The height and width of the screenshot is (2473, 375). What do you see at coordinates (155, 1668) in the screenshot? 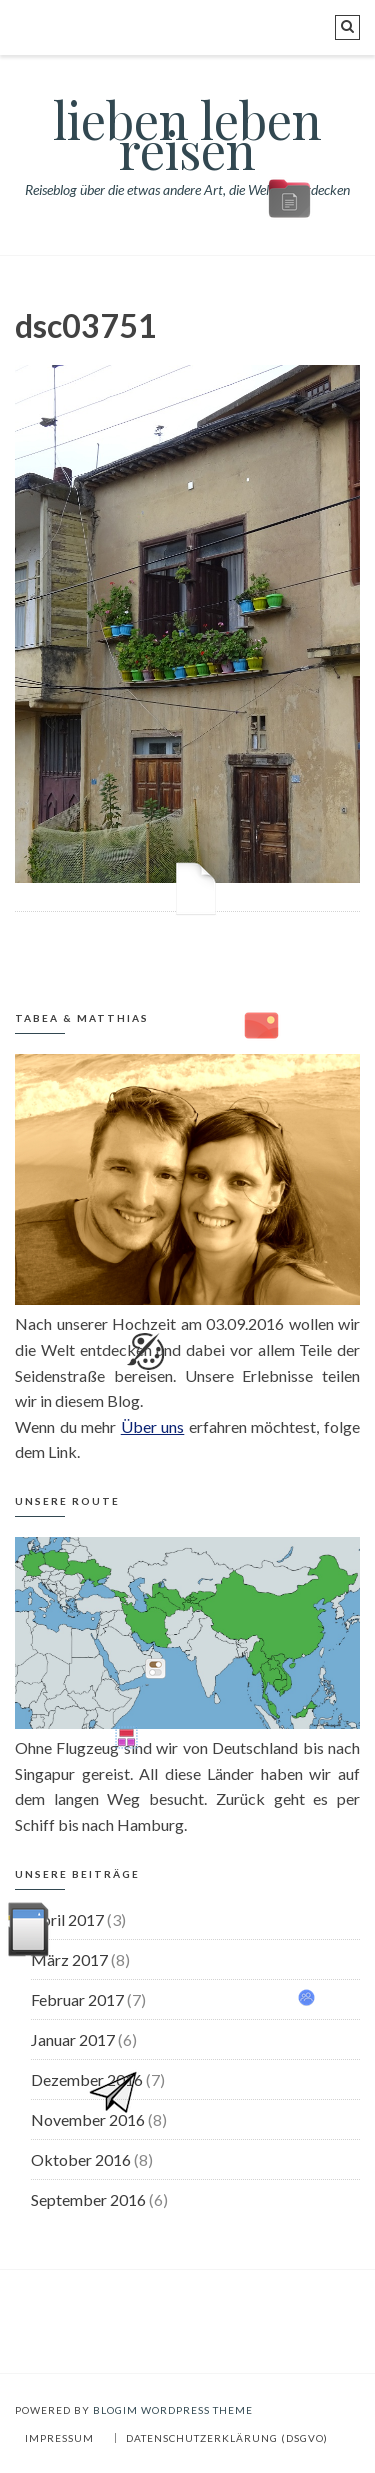
I see `open system settings or preferences` at bounding box center [155, 1668].